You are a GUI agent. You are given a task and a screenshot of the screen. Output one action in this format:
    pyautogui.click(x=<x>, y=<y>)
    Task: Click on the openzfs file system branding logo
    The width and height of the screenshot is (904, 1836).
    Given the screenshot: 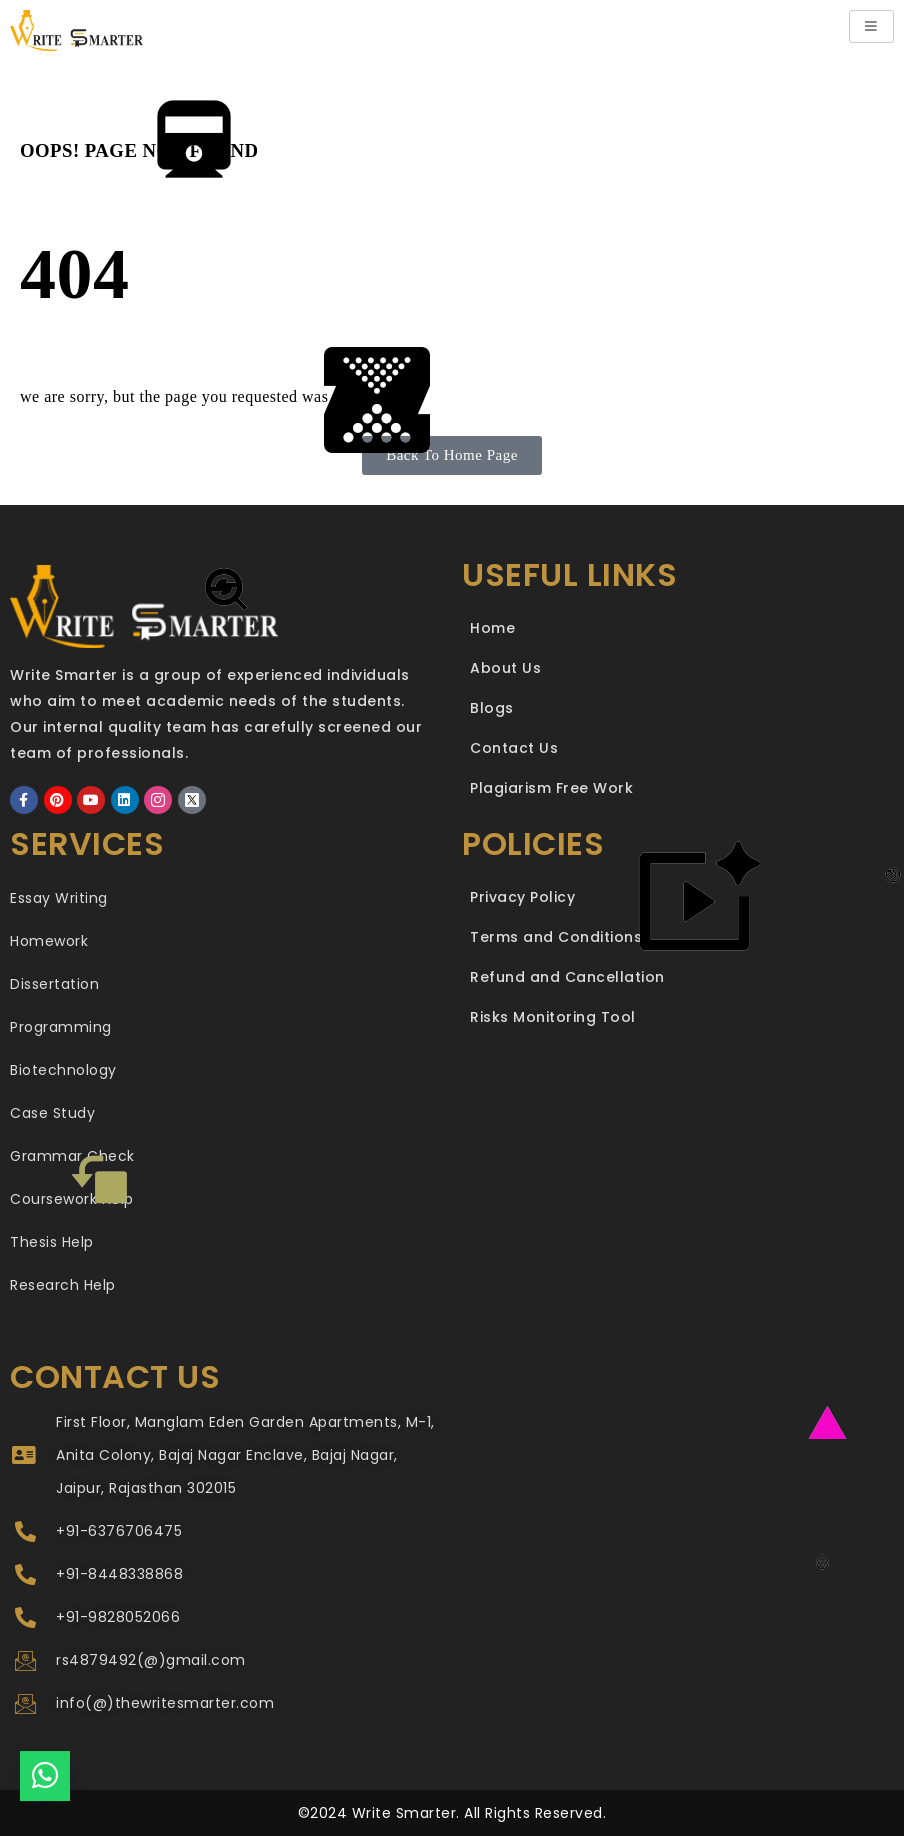 What is the action you would take?
    pyautogui.click(x=377, y=400)
    